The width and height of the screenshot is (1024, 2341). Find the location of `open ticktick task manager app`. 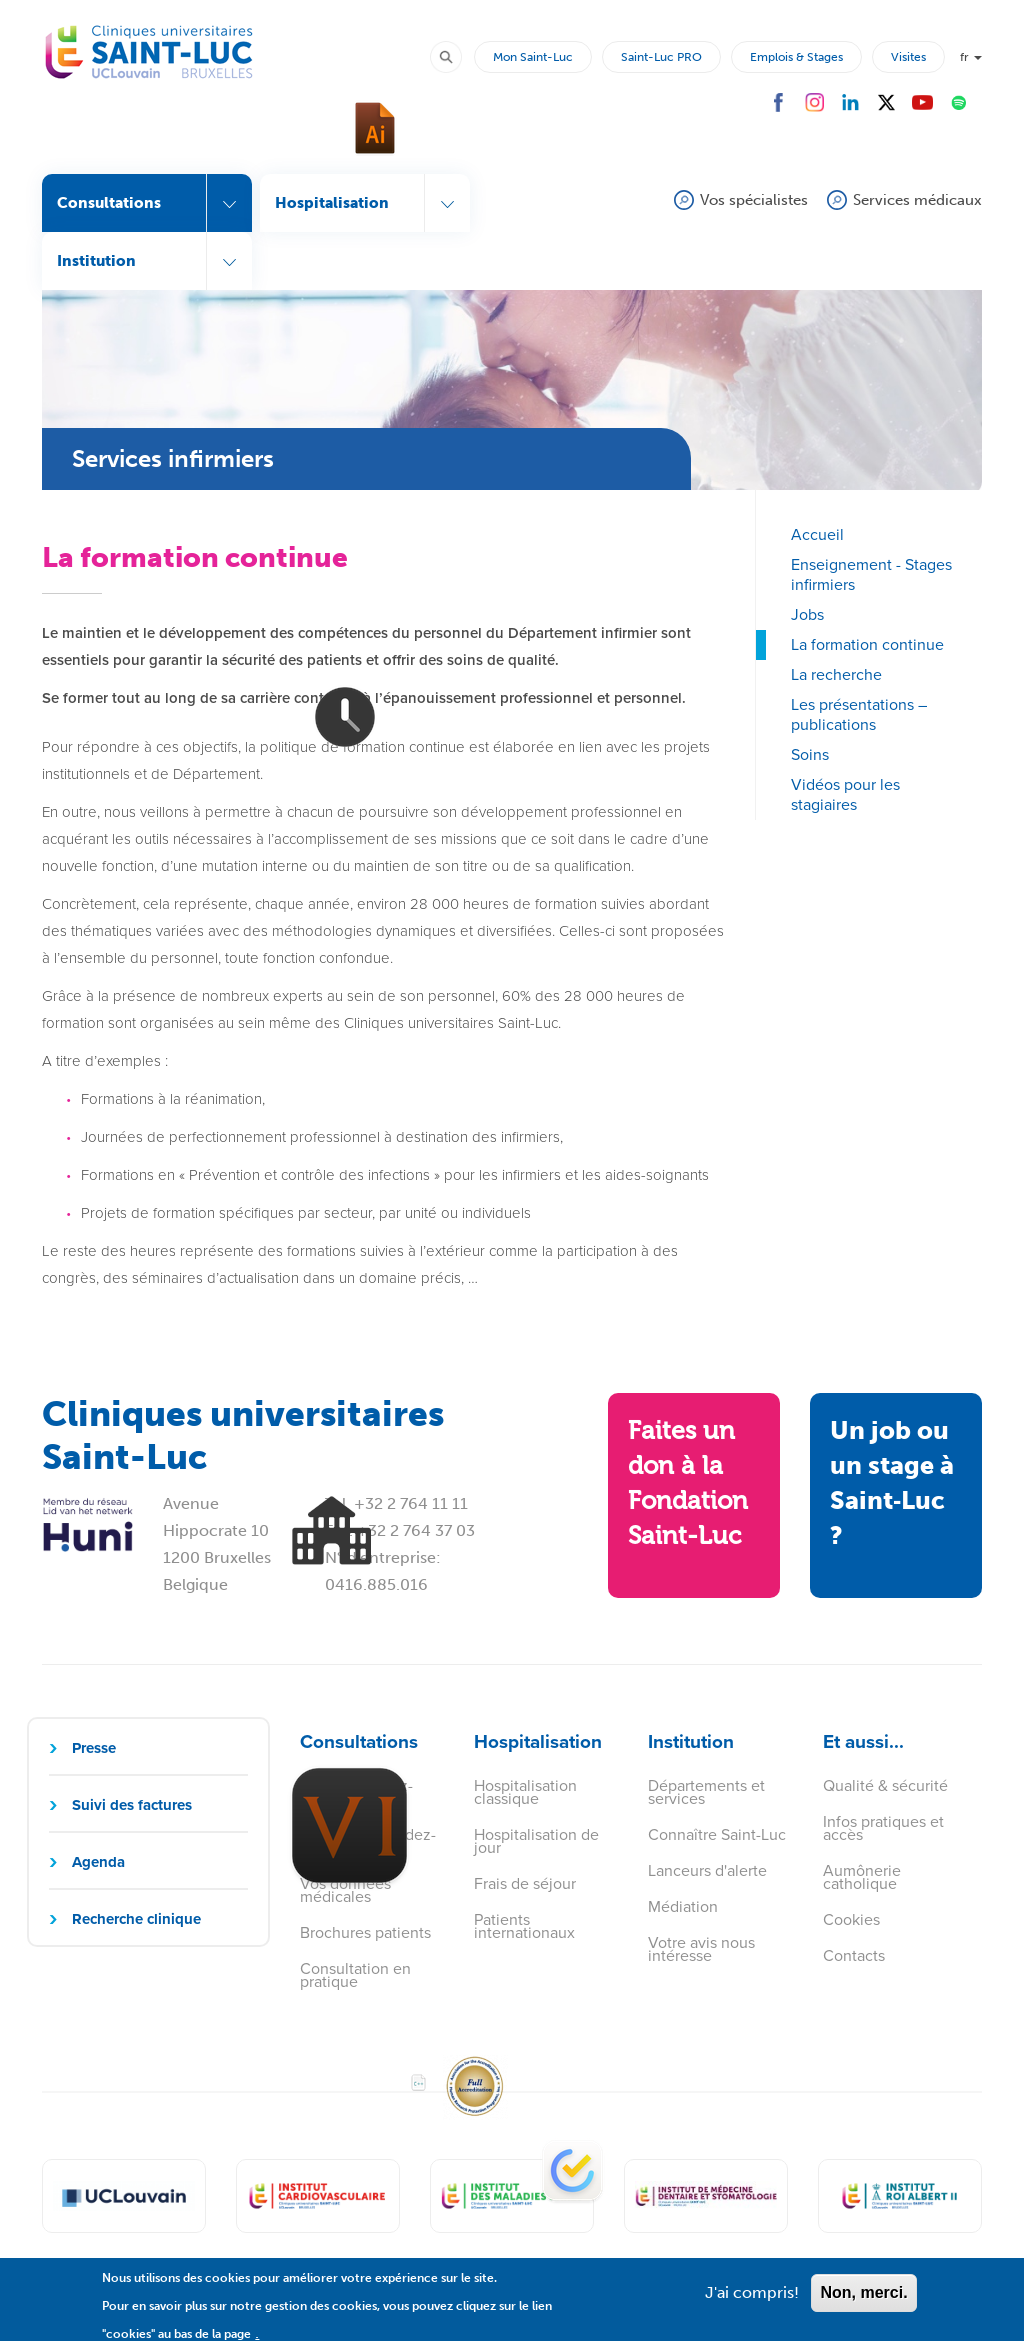

open ticktick task manager app is located at coordinates (572, 2170).